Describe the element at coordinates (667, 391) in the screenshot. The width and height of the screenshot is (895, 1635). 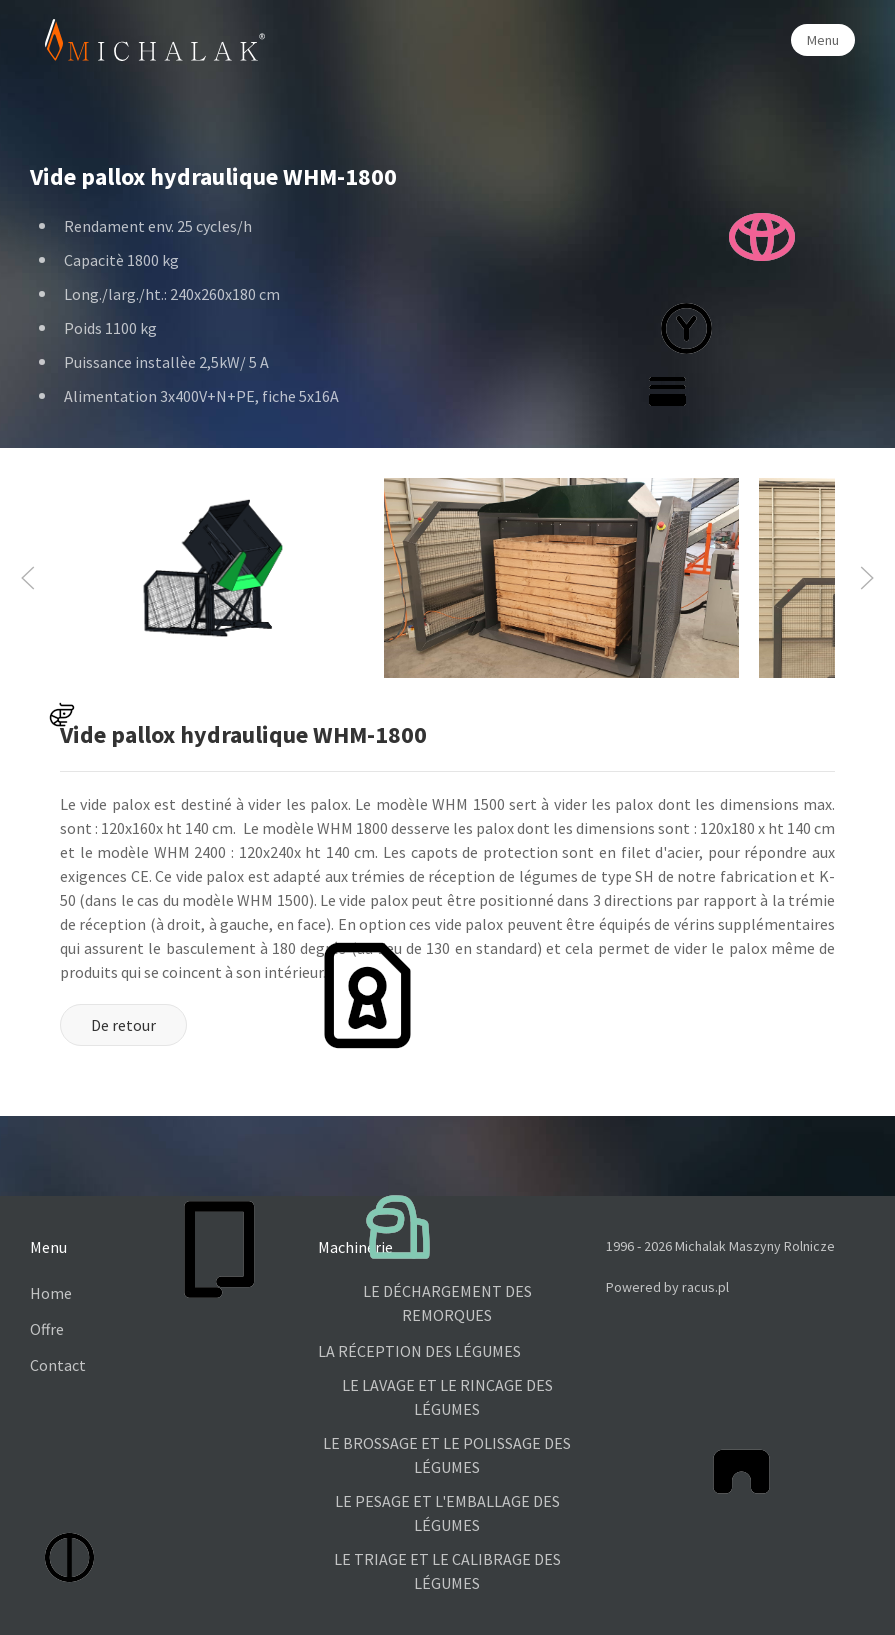
I see `split view horizontally` at that location.